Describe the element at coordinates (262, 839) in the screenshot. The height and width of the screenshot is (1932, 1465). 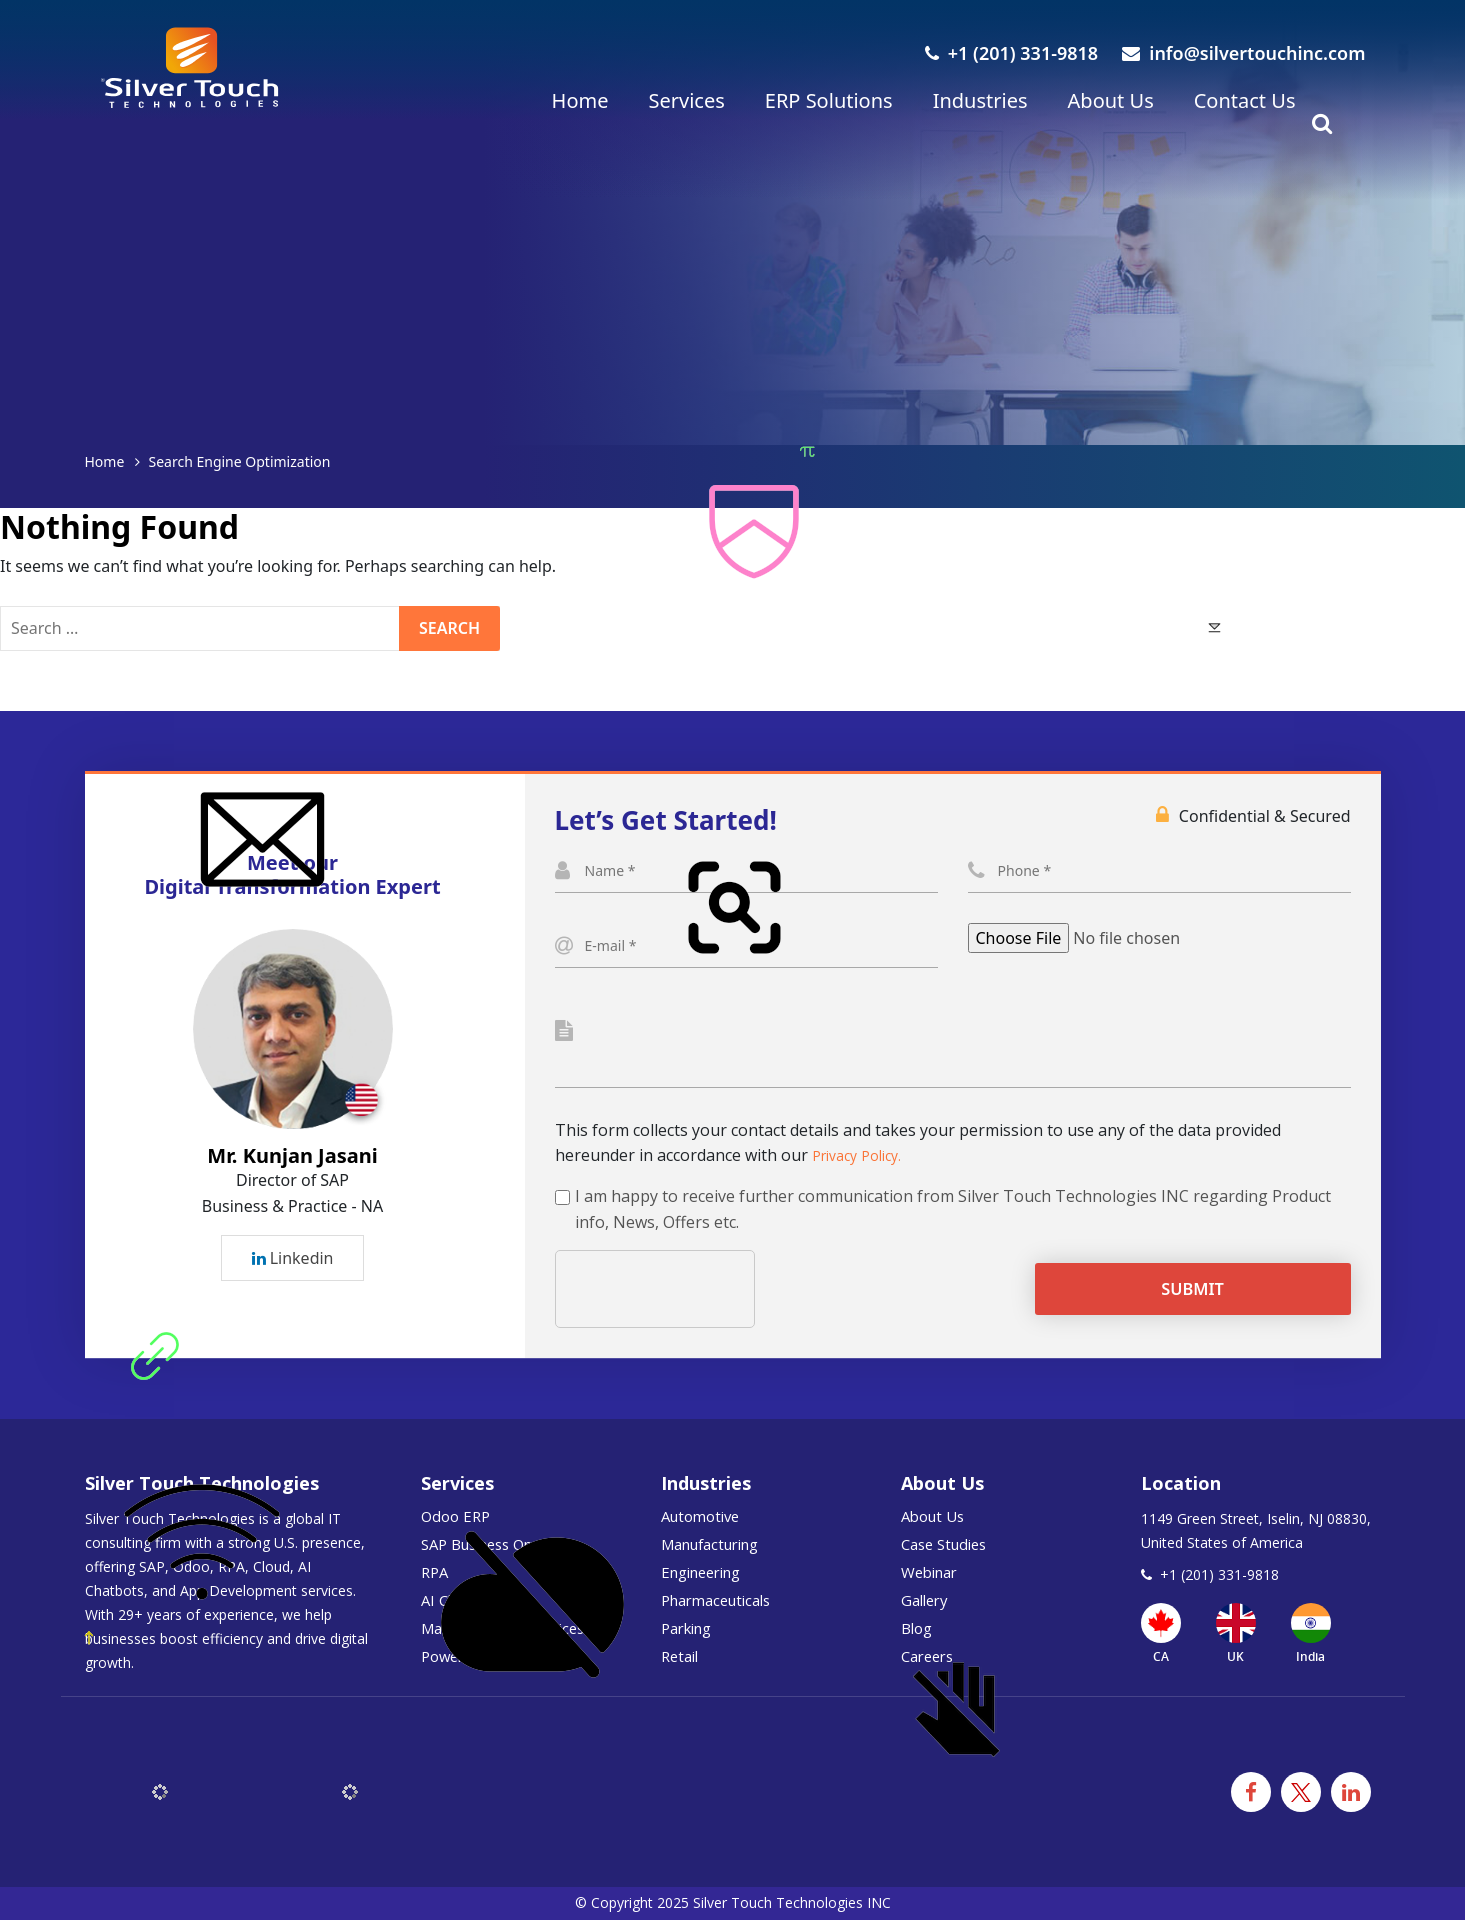
I see `open your inbox` at that location.